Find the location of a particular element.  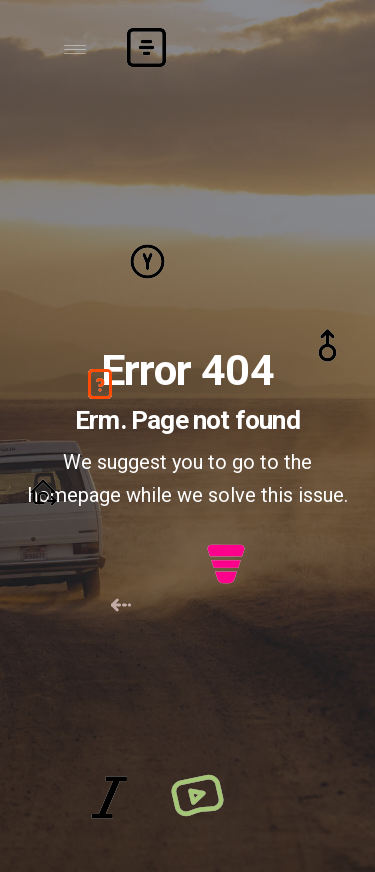

unknown or unrecognized device detected is located at coordinates (100, 384).